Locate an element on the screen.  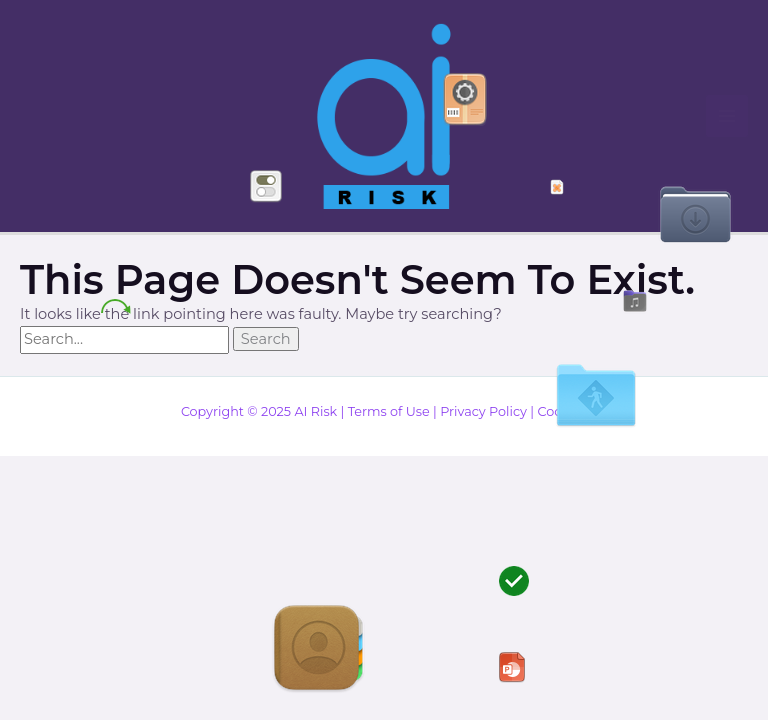
open system tweaks or settings customization is located at coordinates (266, 186).